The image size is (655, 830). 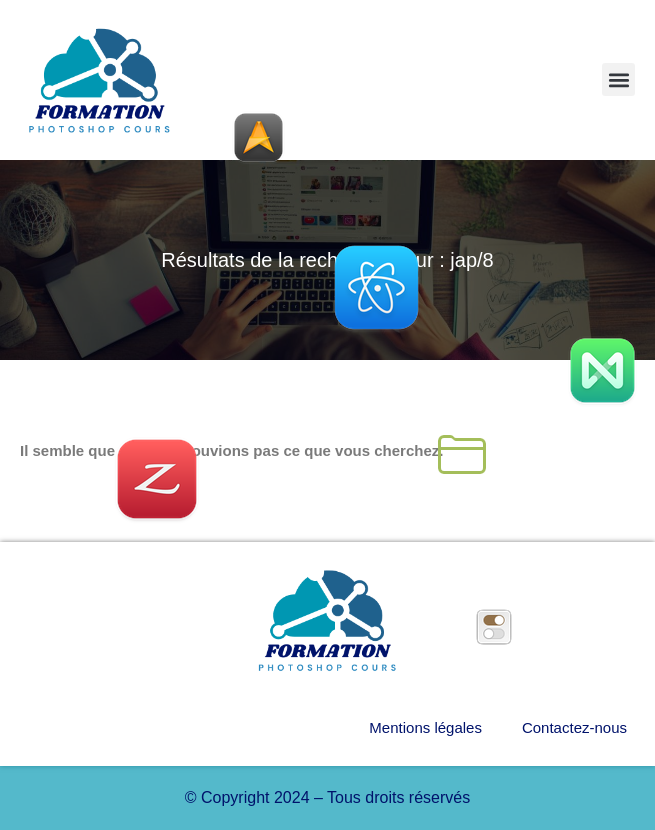 What do you see at coordinates (602, 370) in the screenshot?
I see `open mindmaster mind mapping application` at bounding box center [602, 370].